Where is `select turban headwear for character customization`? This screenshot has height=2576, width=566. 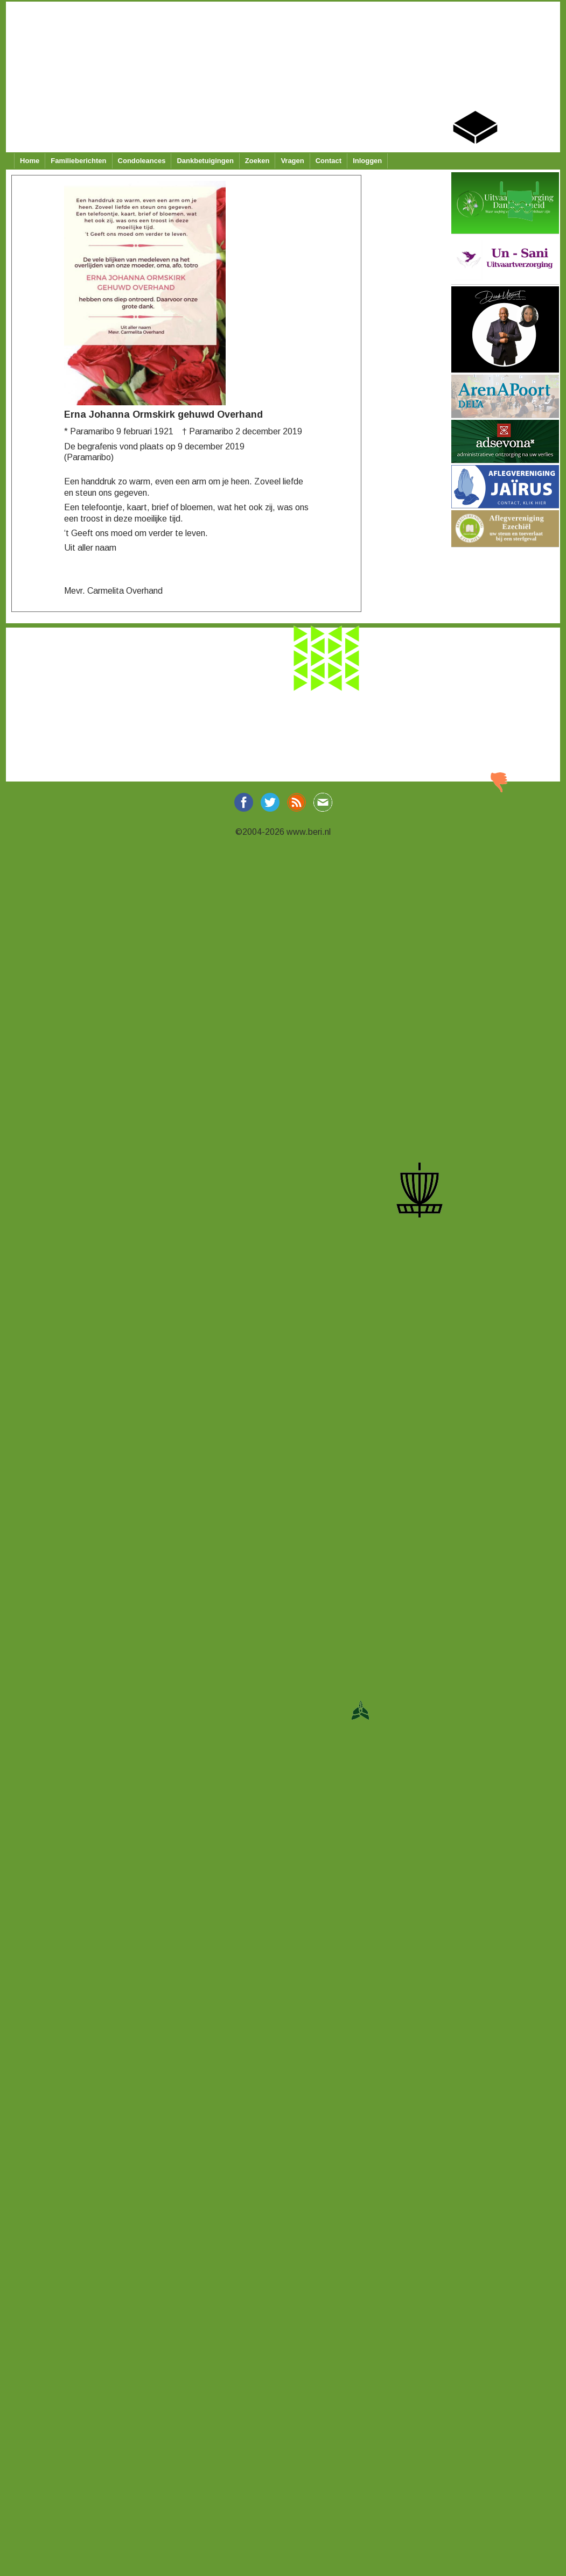
select turban headwear for character customization is located at coordinates (360, 1710).